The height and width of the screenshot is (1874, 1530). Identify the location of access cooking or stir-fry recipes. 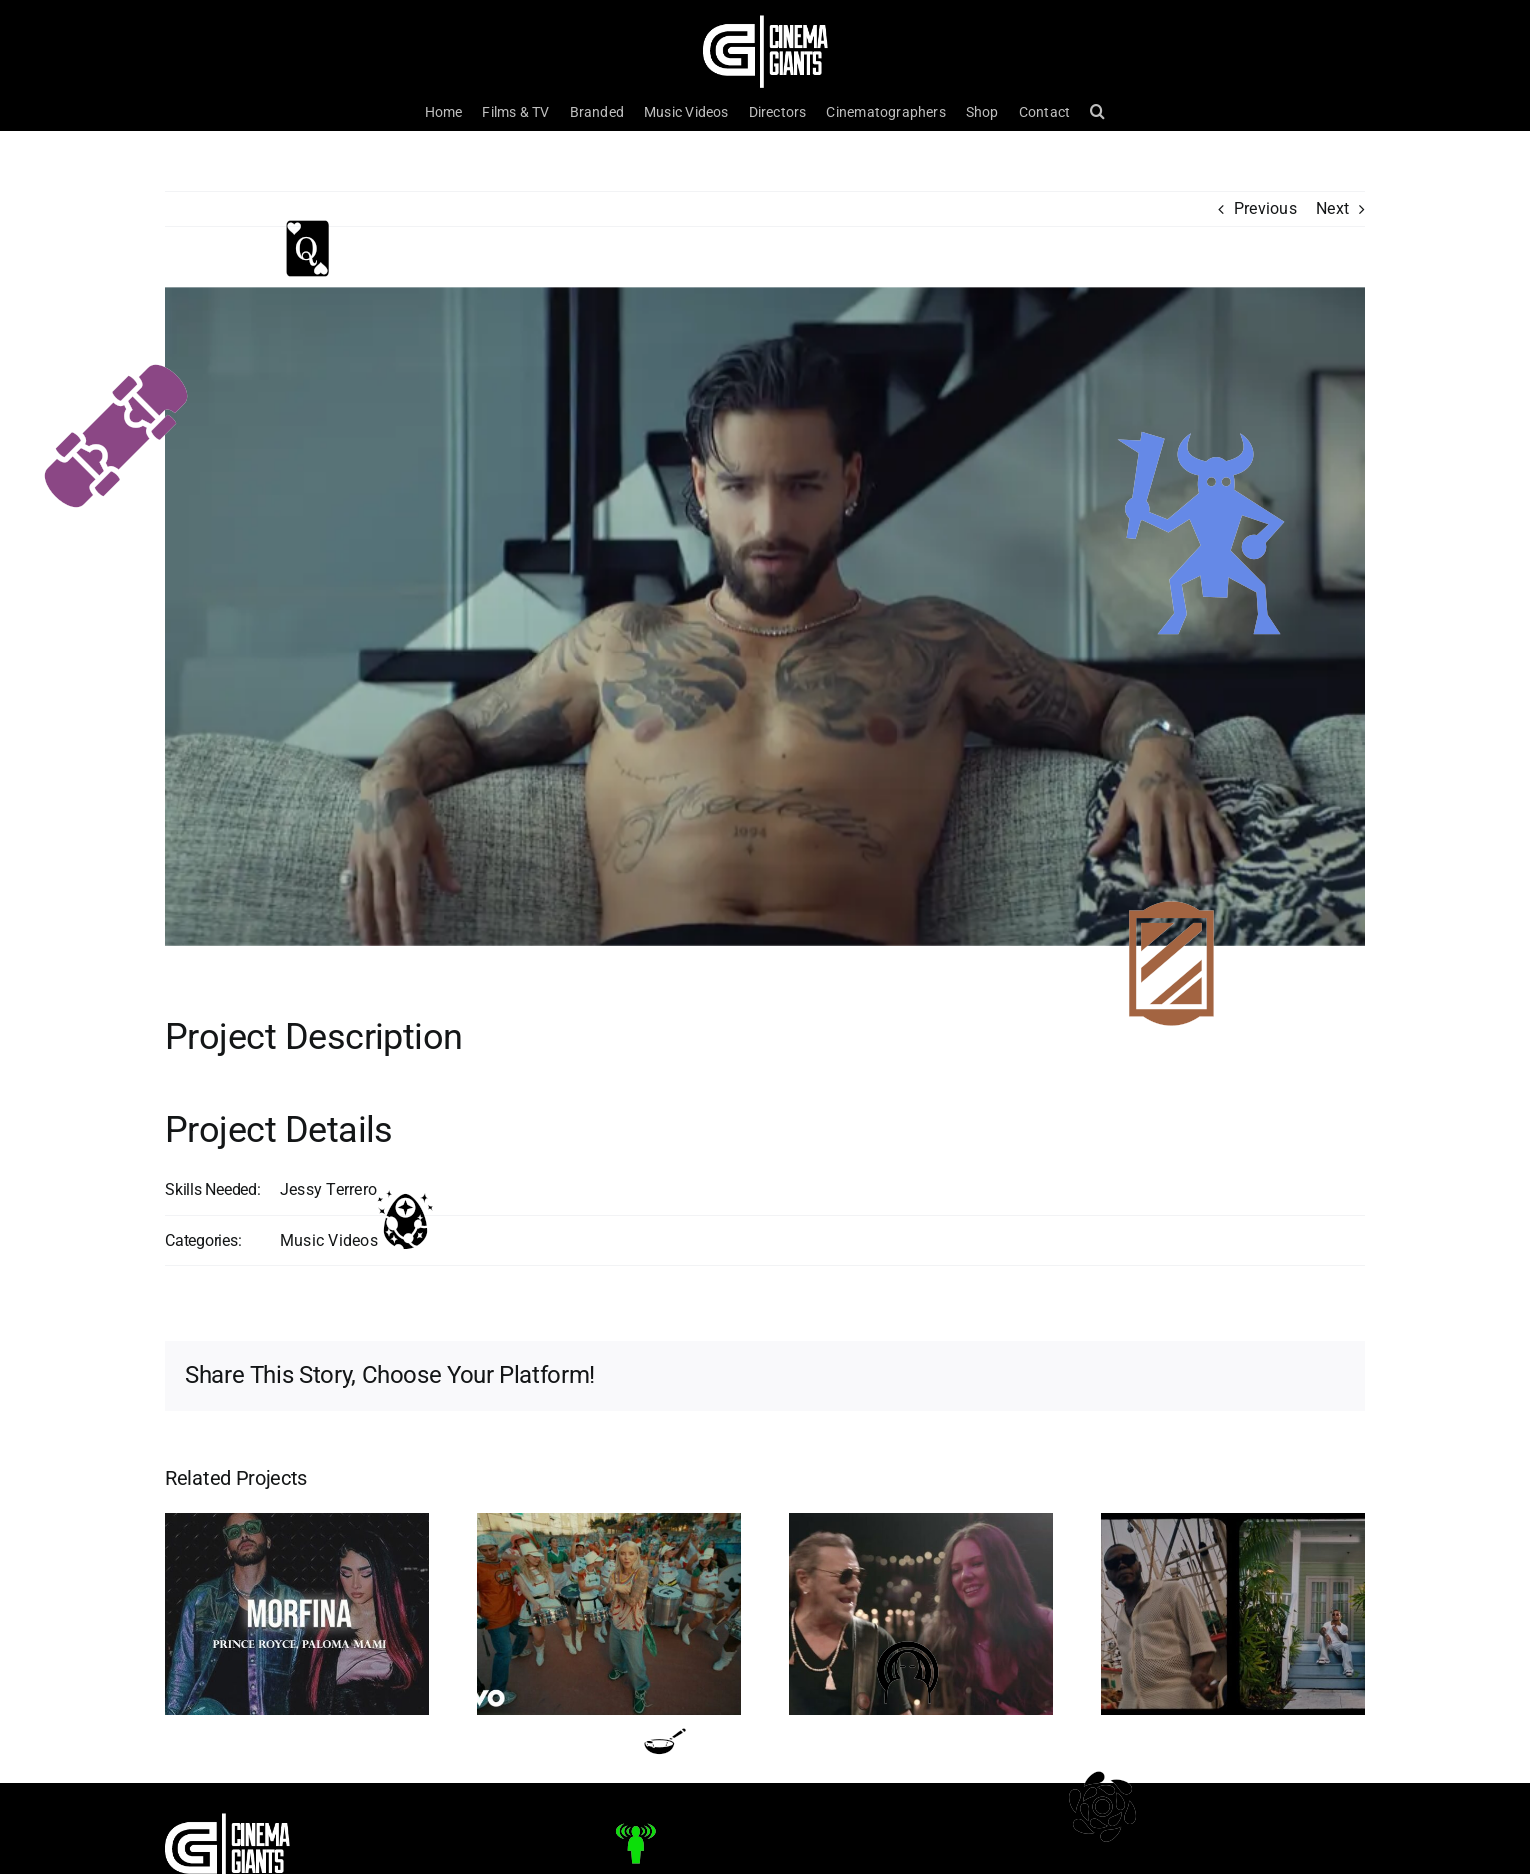
(665, 1740).